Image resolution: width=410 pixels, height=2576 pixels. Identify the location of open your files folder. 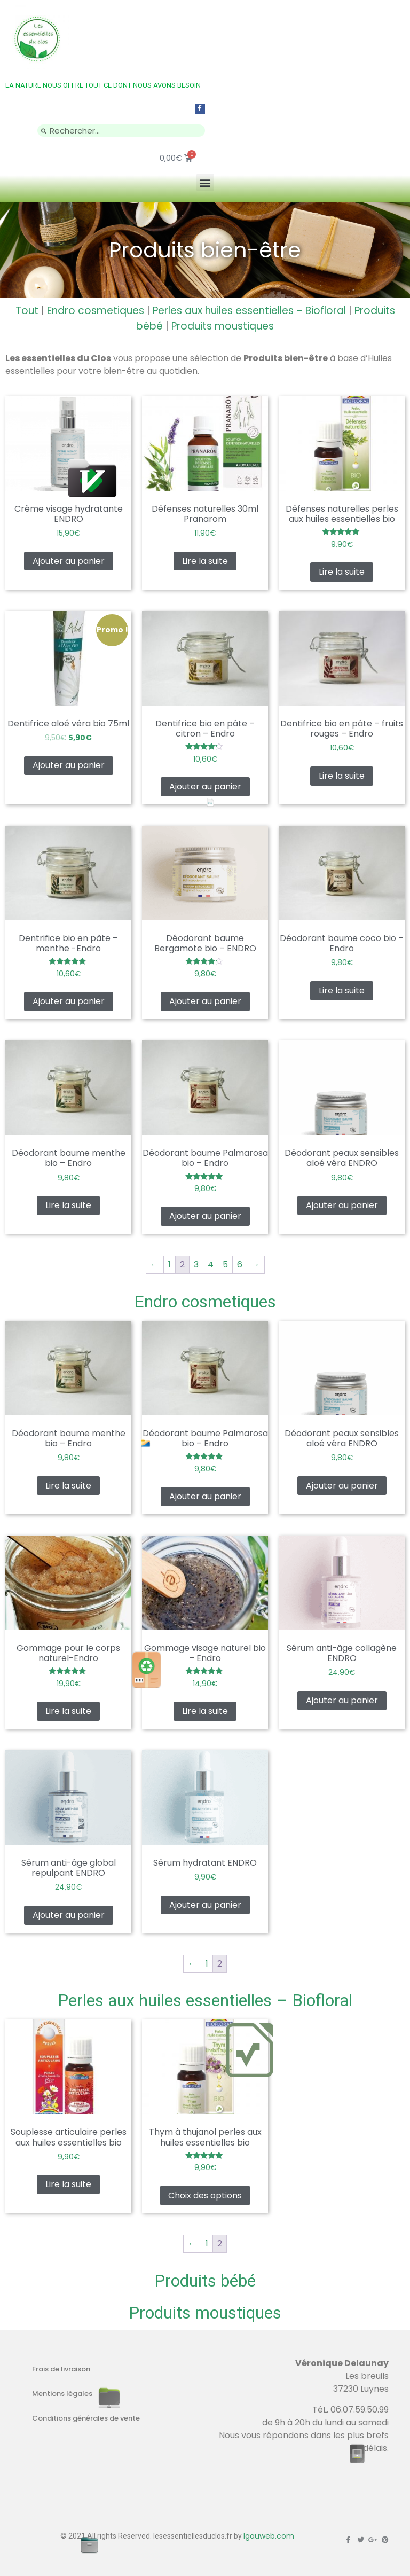
(145, 1443).